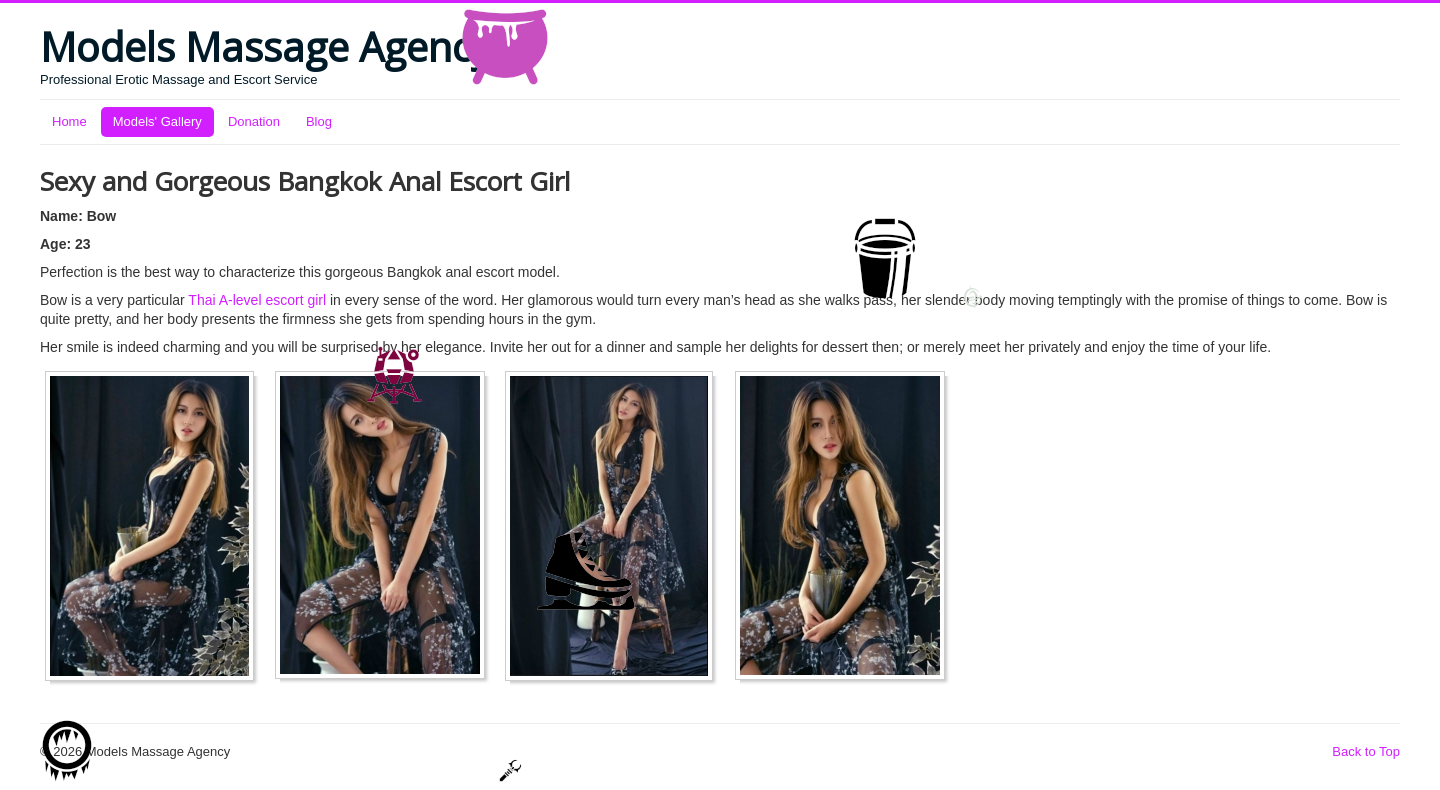 The width and height of the screenshot is (1440, 790). Describe the element at coordinates (885, 256) in the screenshot. I see `empty inventory slot or container` at that location.